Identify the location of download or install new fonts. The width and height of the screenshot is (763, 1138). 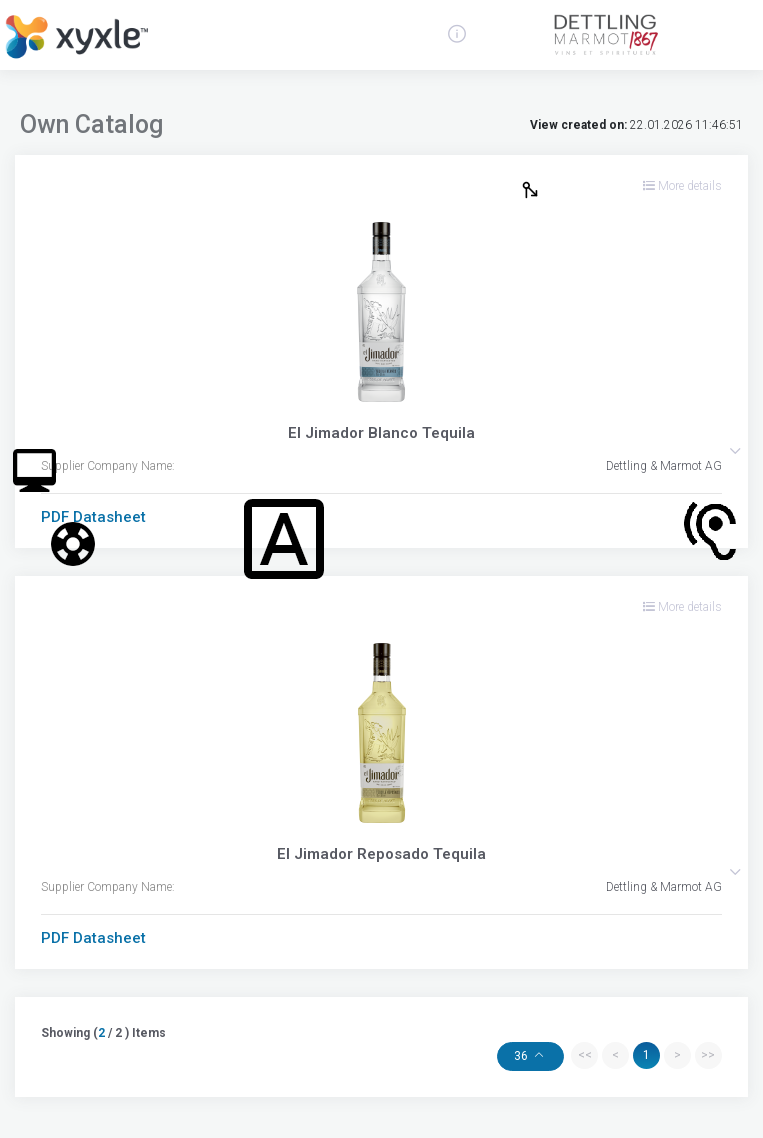
(284, 539).